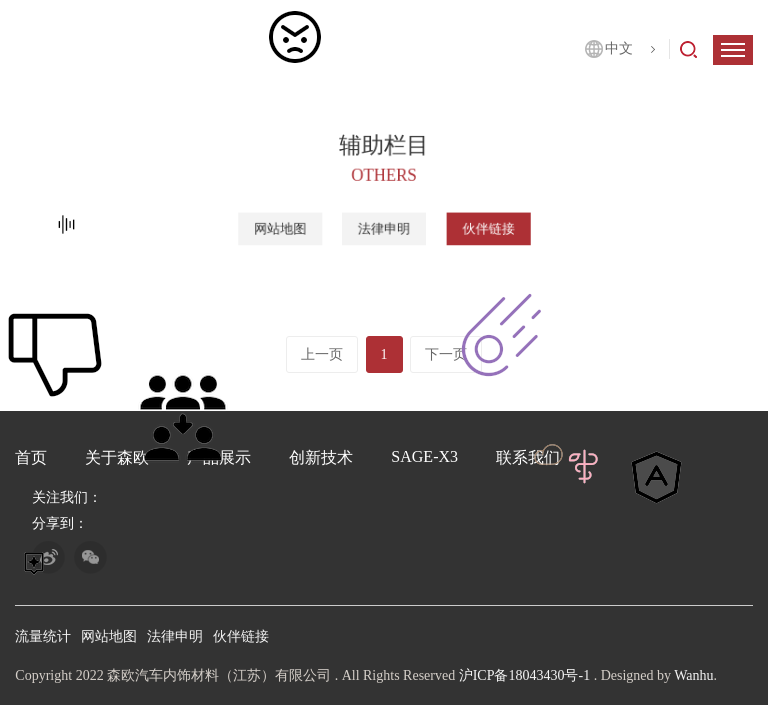 The image size is (768, 720). Describe the element at coordinates (295, 37) in the screenshot. I see `react with anger to a post or message` at that location.